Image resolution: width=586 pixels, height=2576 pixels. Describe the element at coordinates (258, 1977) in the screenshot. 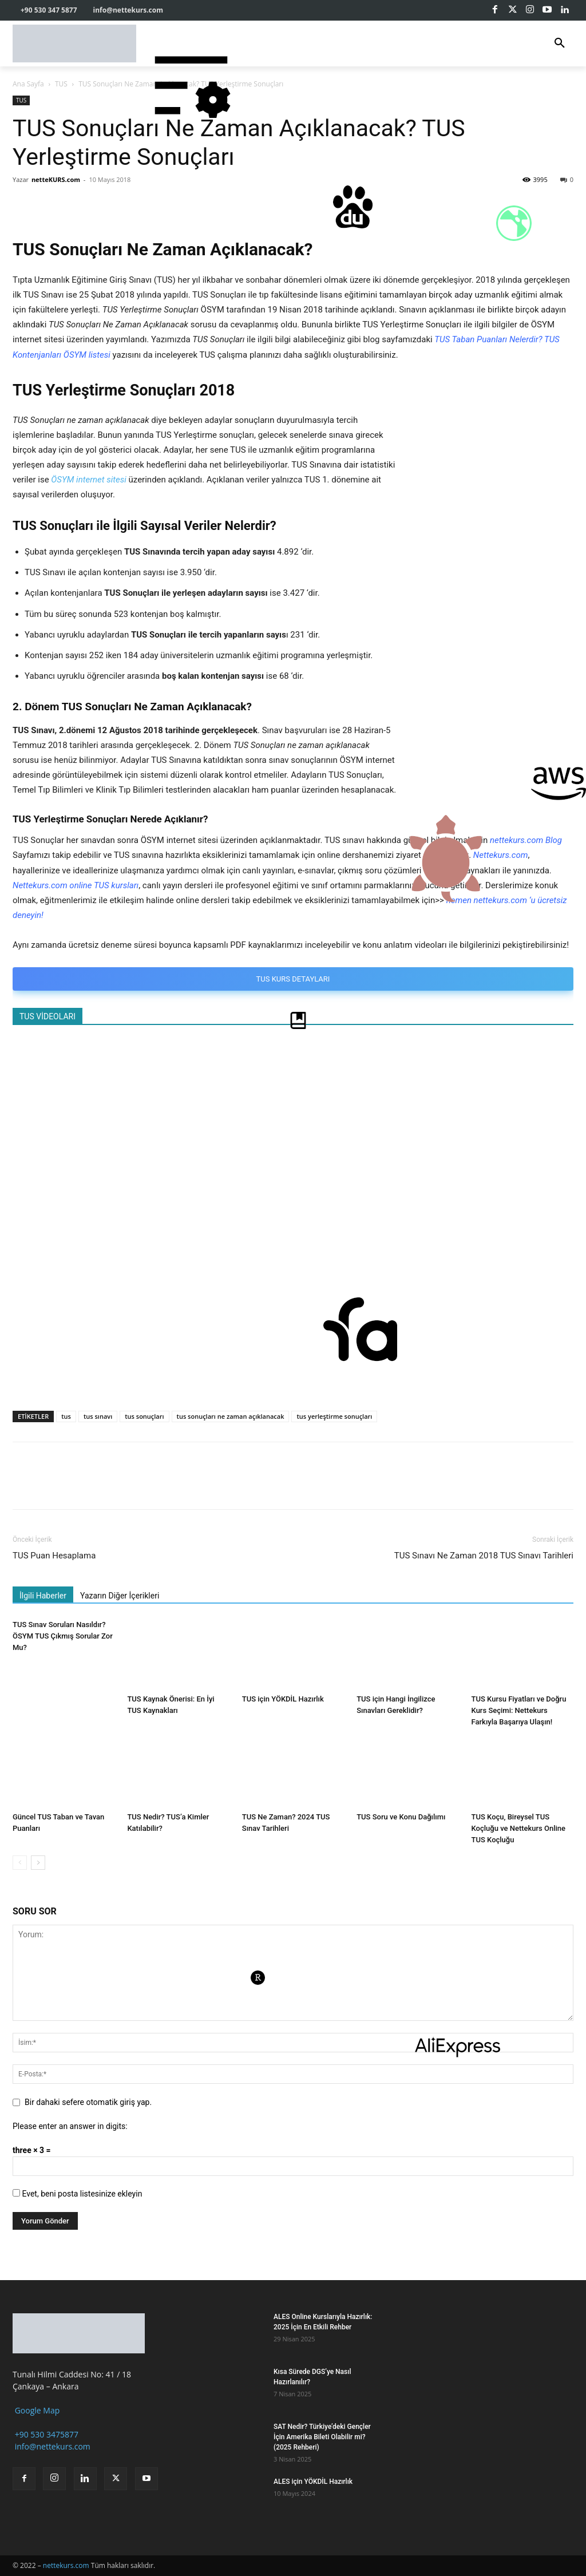

I see `open RStudio IDE application` at that location.